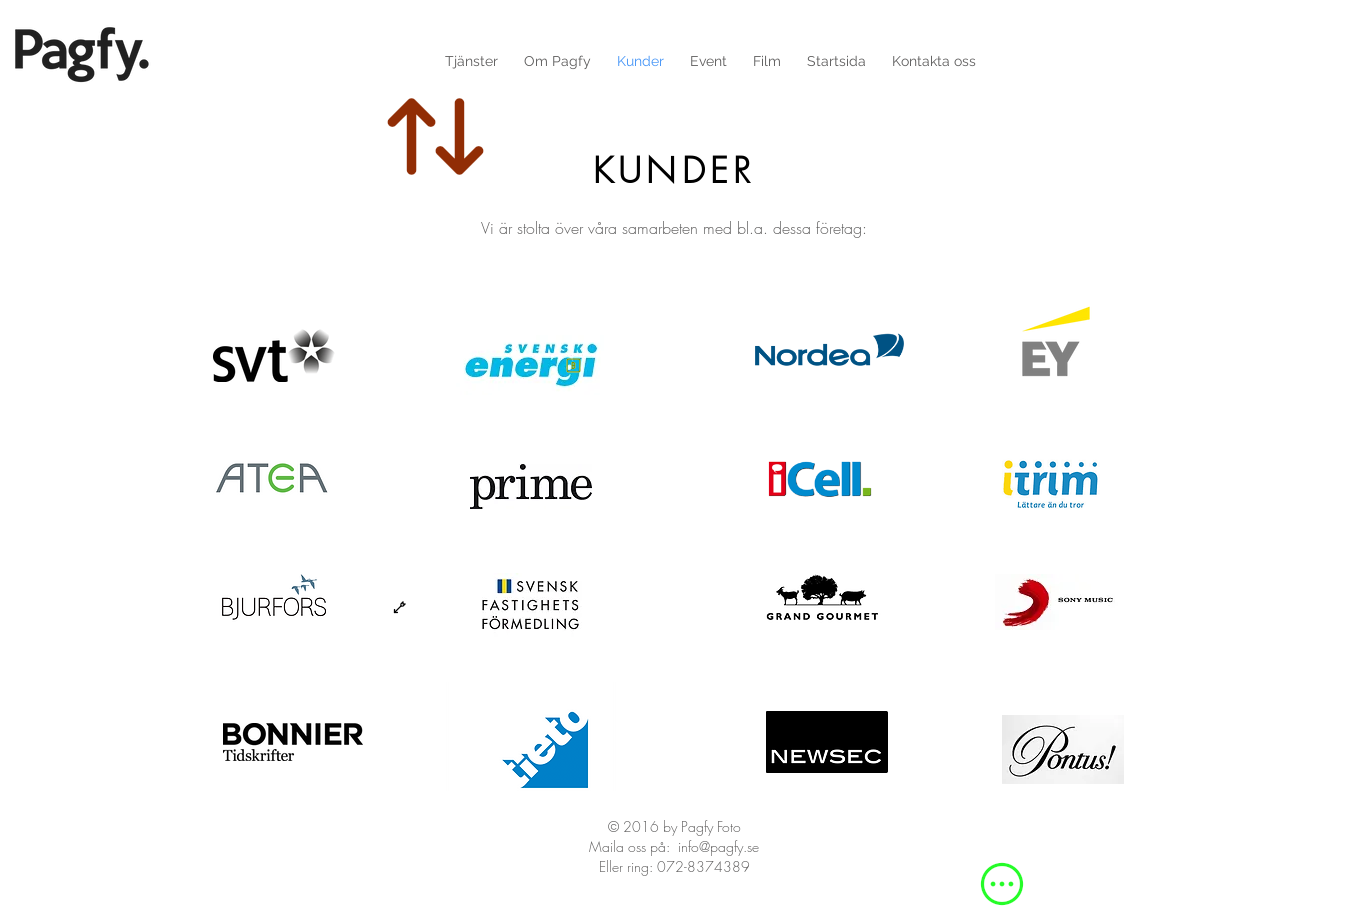 The width and height of the screenshot is (1348, 918). Describe the element at coordinates (435, 136) in the screenshot. I see `sort items in ascending or descending order` at that location.